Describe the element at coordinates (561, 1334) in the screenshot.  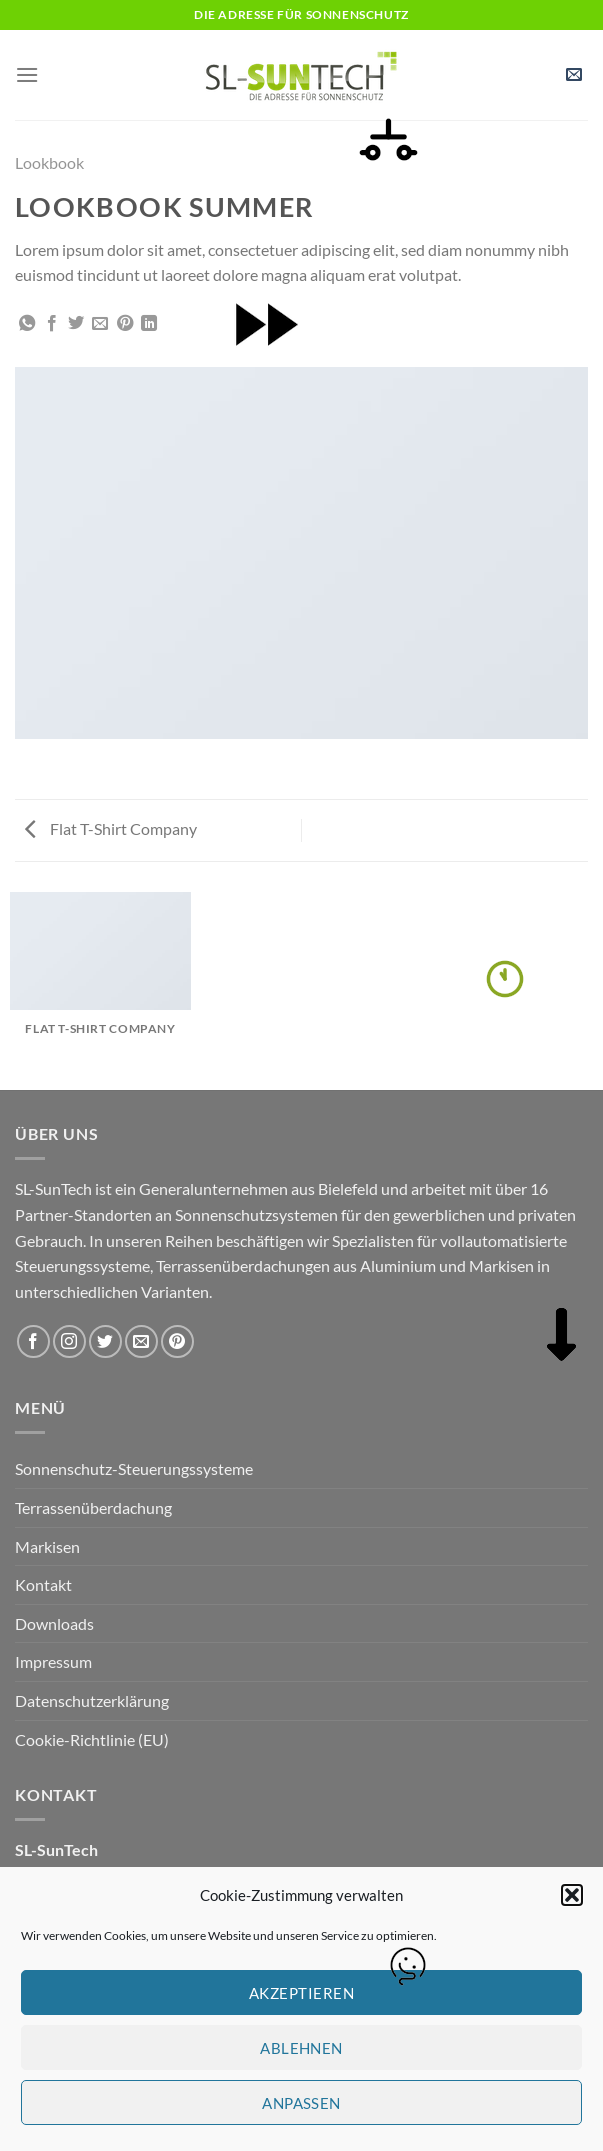
I see `scroll down to see more content` at that location.